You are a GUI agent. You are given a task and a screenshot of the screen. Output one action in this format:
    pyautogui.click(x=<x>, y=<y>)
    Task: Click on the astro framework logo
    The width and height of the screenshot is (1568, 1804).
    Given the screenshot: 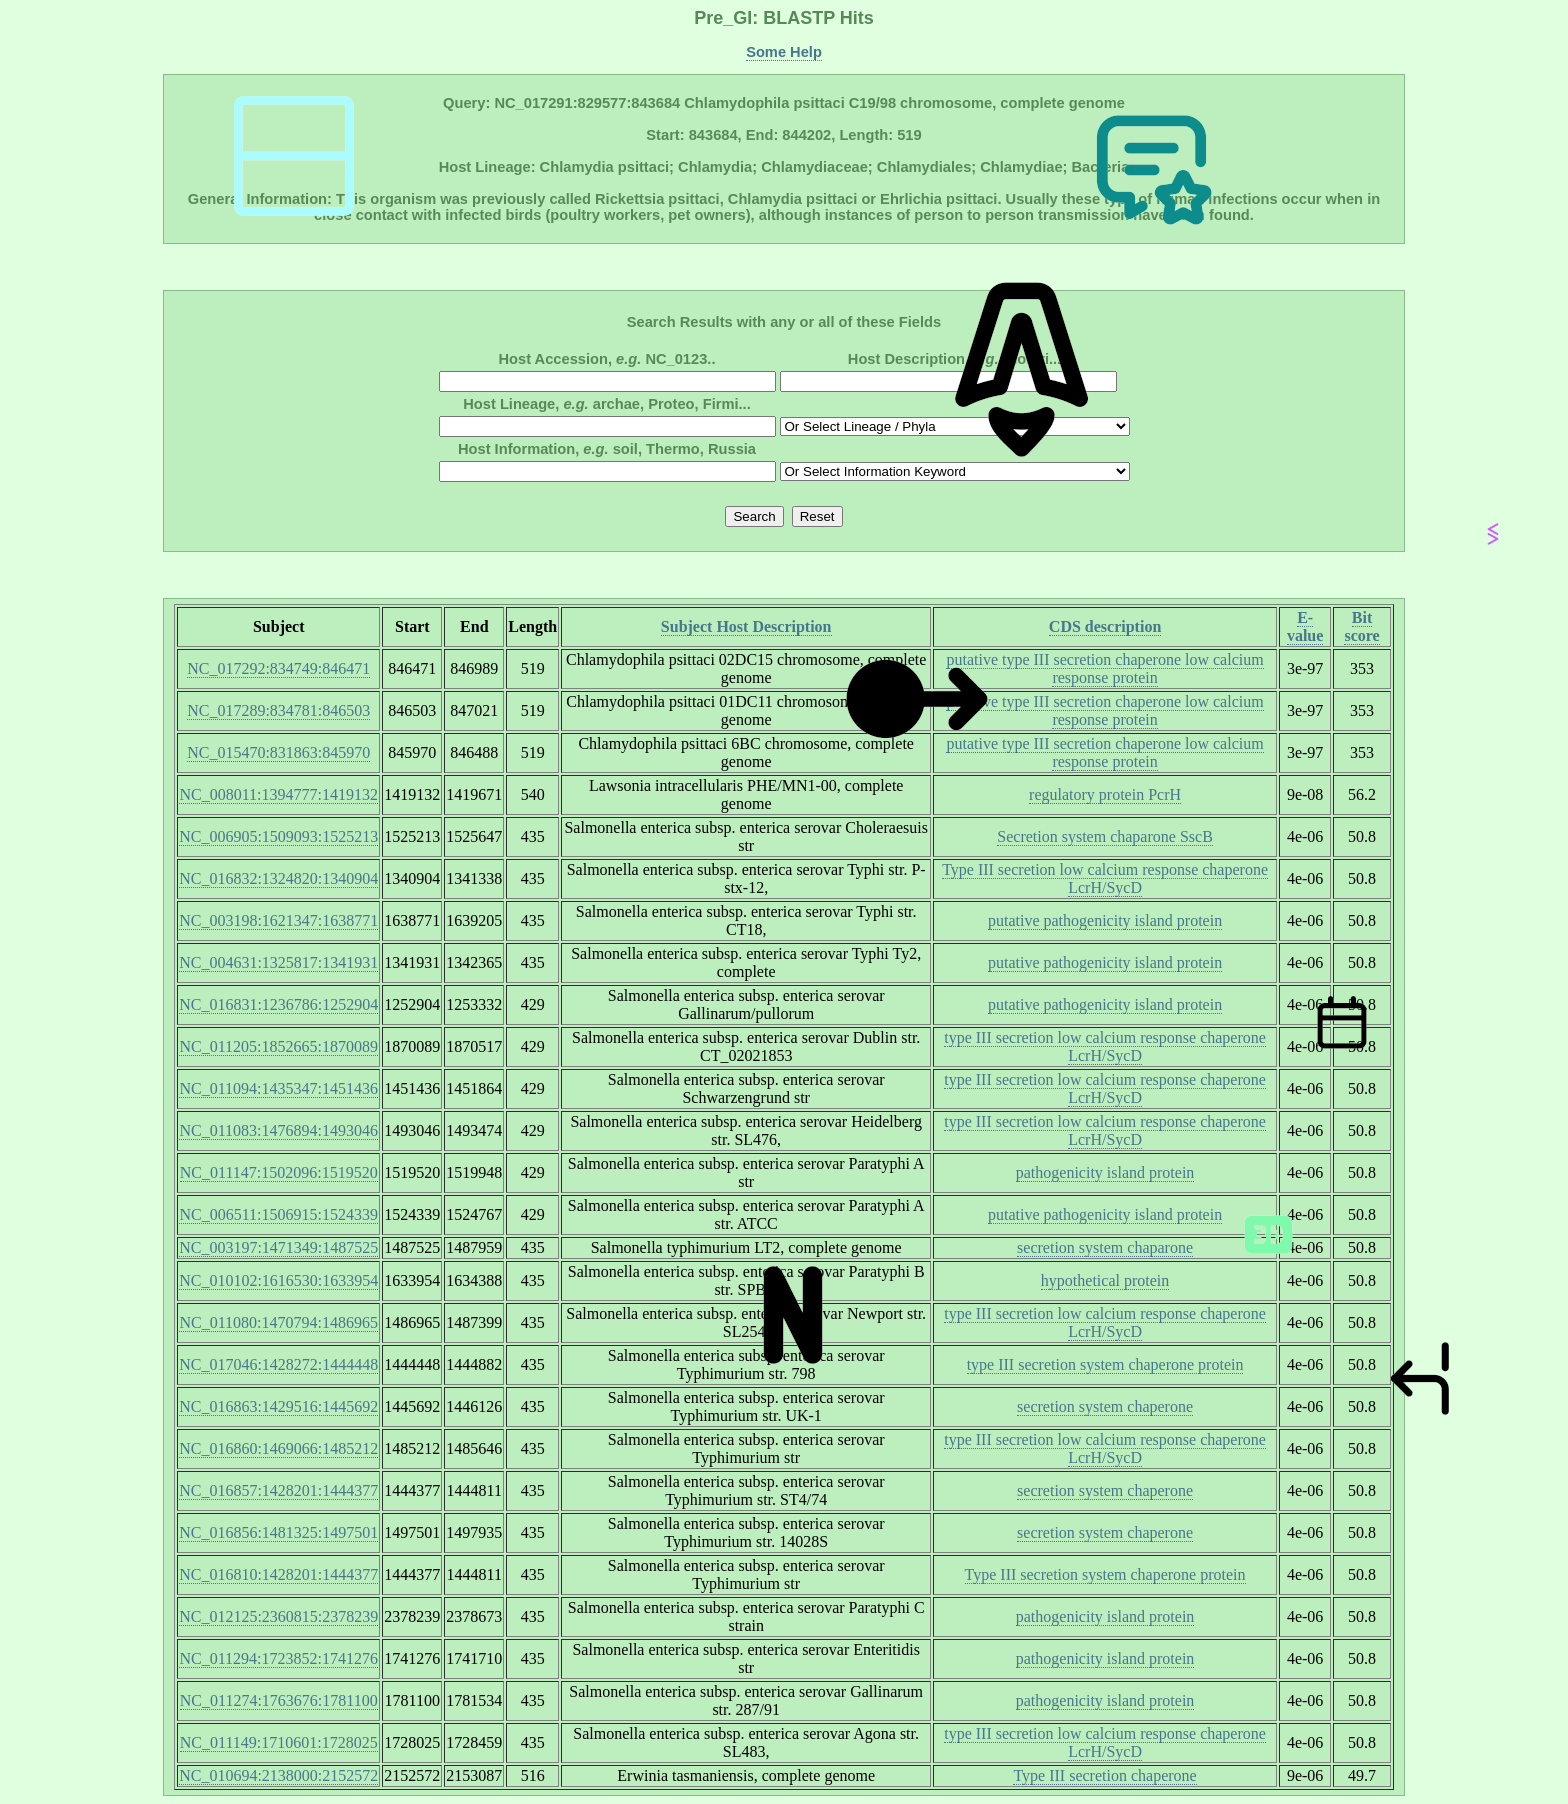 What is the action you would take?
    pyautogui.click(x=1021, y=365)
    